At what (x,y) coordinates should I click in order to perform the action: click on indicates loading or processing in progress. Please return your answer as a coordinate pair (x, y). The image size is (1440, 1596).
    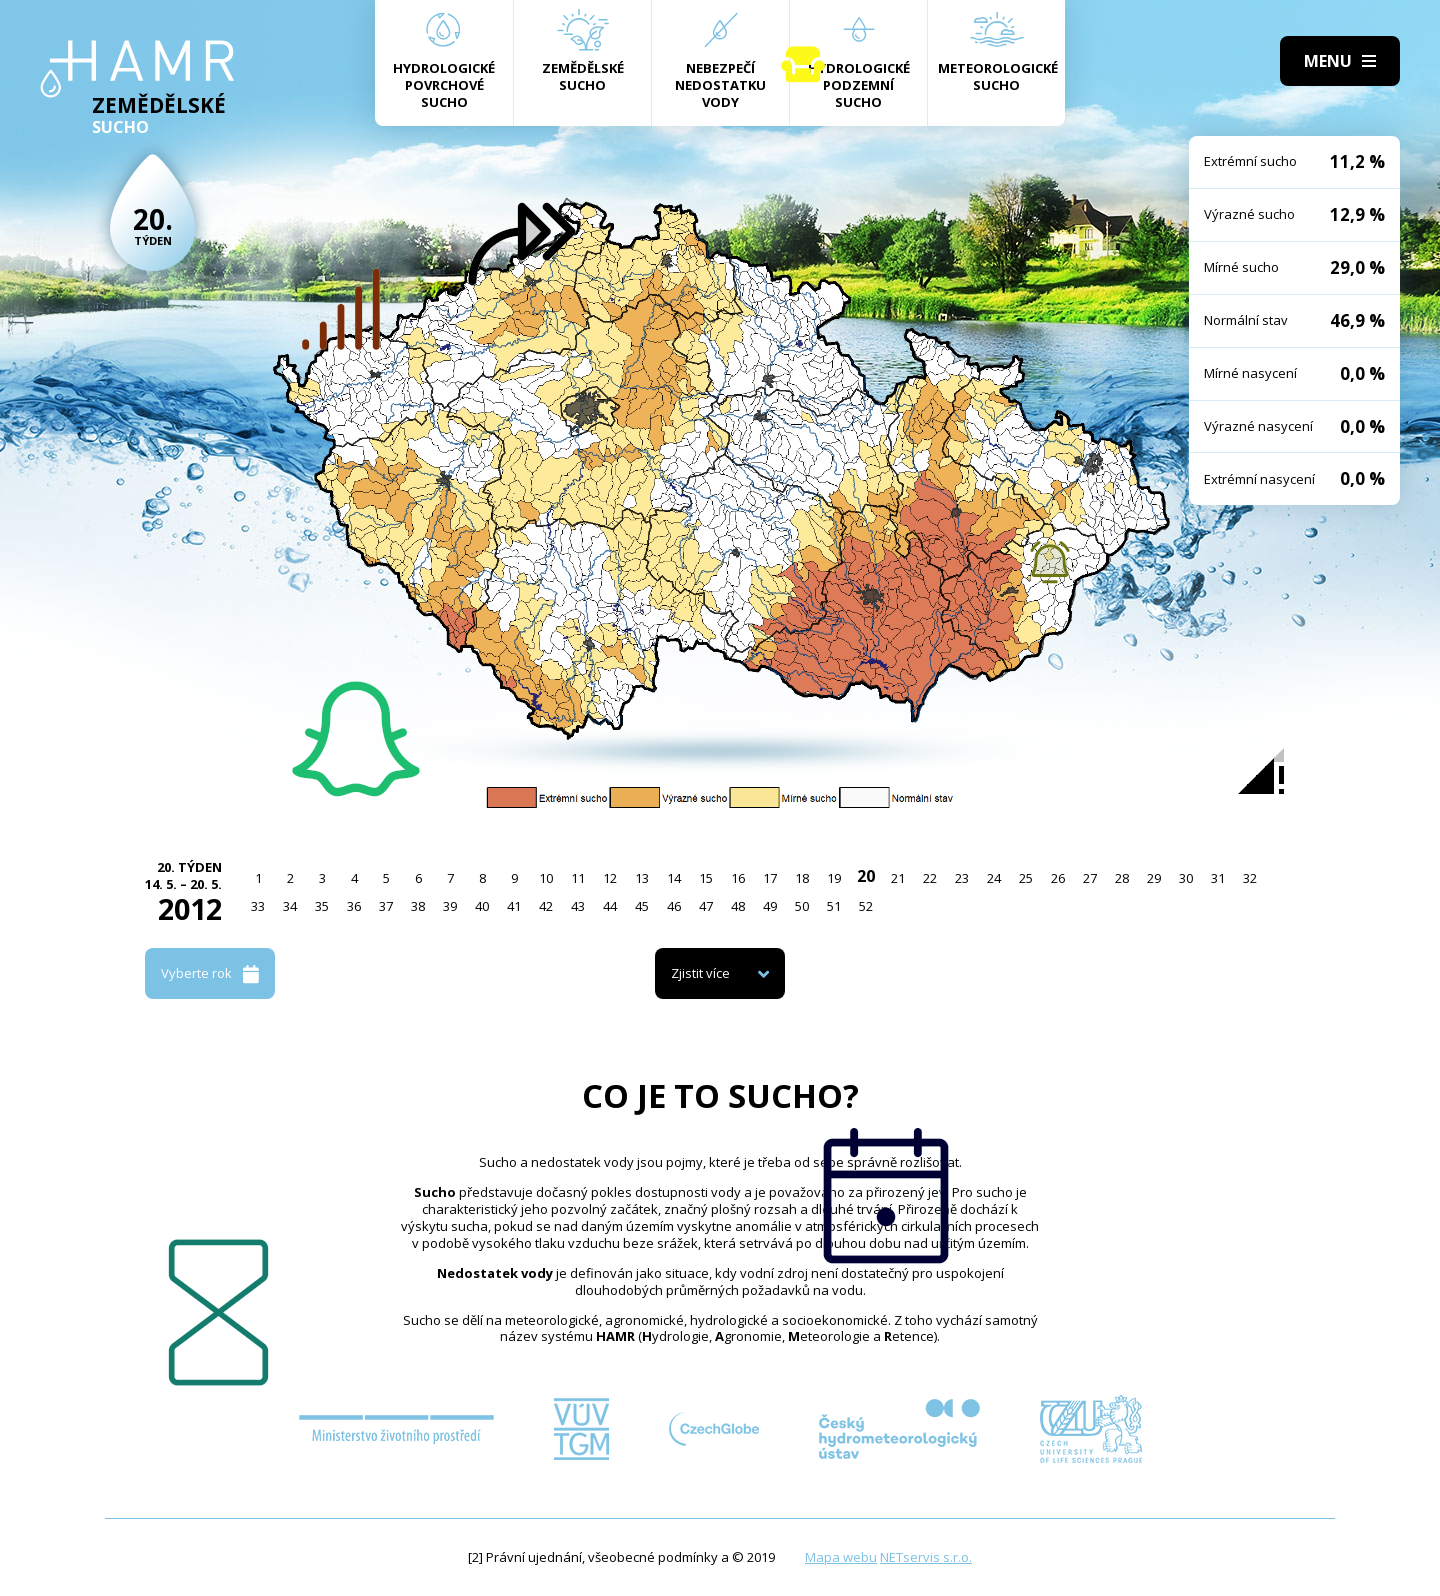
    Looking at the image, I should click on (218, 1312).